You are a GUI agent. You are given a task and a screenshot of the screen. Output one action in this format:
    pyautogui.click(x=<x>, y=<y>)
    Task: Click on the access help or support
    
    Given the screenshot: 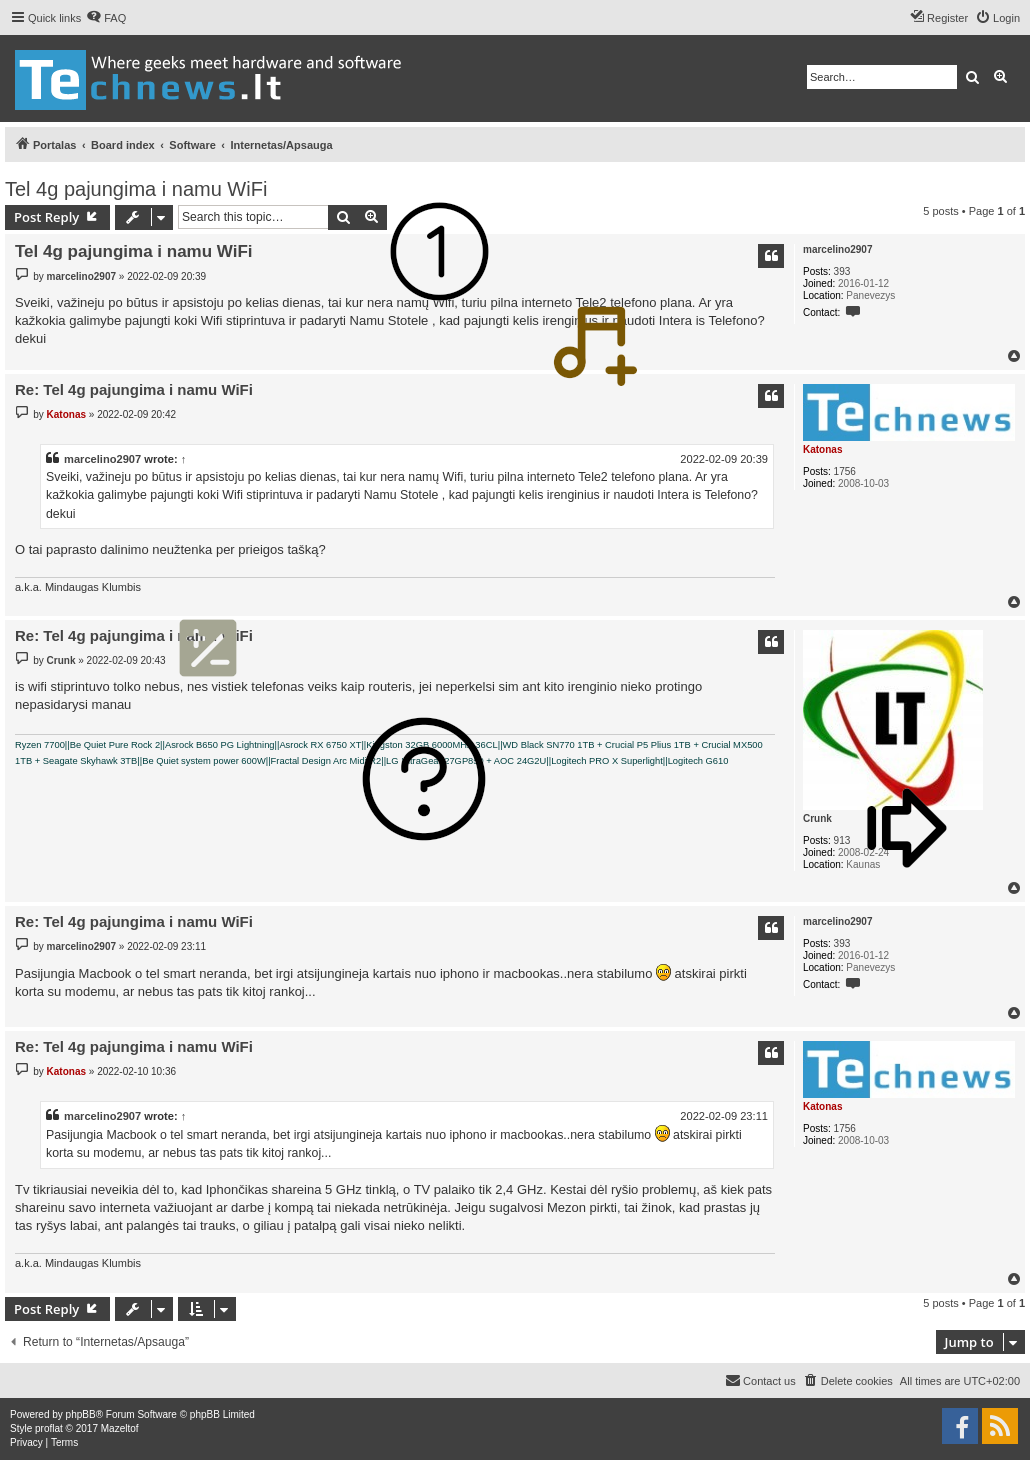 What is the action you would take?
    pyautogui.click(x=424, y=779)
    